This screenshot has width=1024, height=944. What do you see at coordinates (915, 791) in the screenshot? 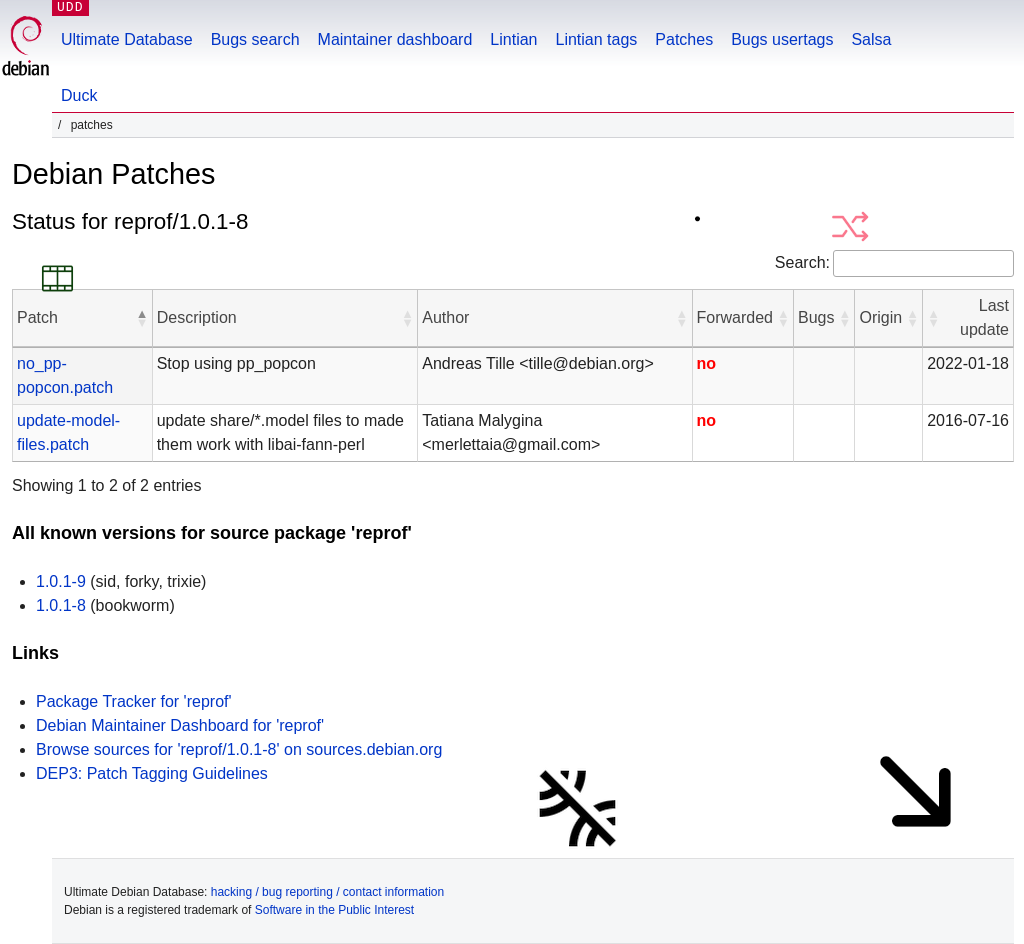
I see `navigate to the next item below` at bounding box center [915, 791].